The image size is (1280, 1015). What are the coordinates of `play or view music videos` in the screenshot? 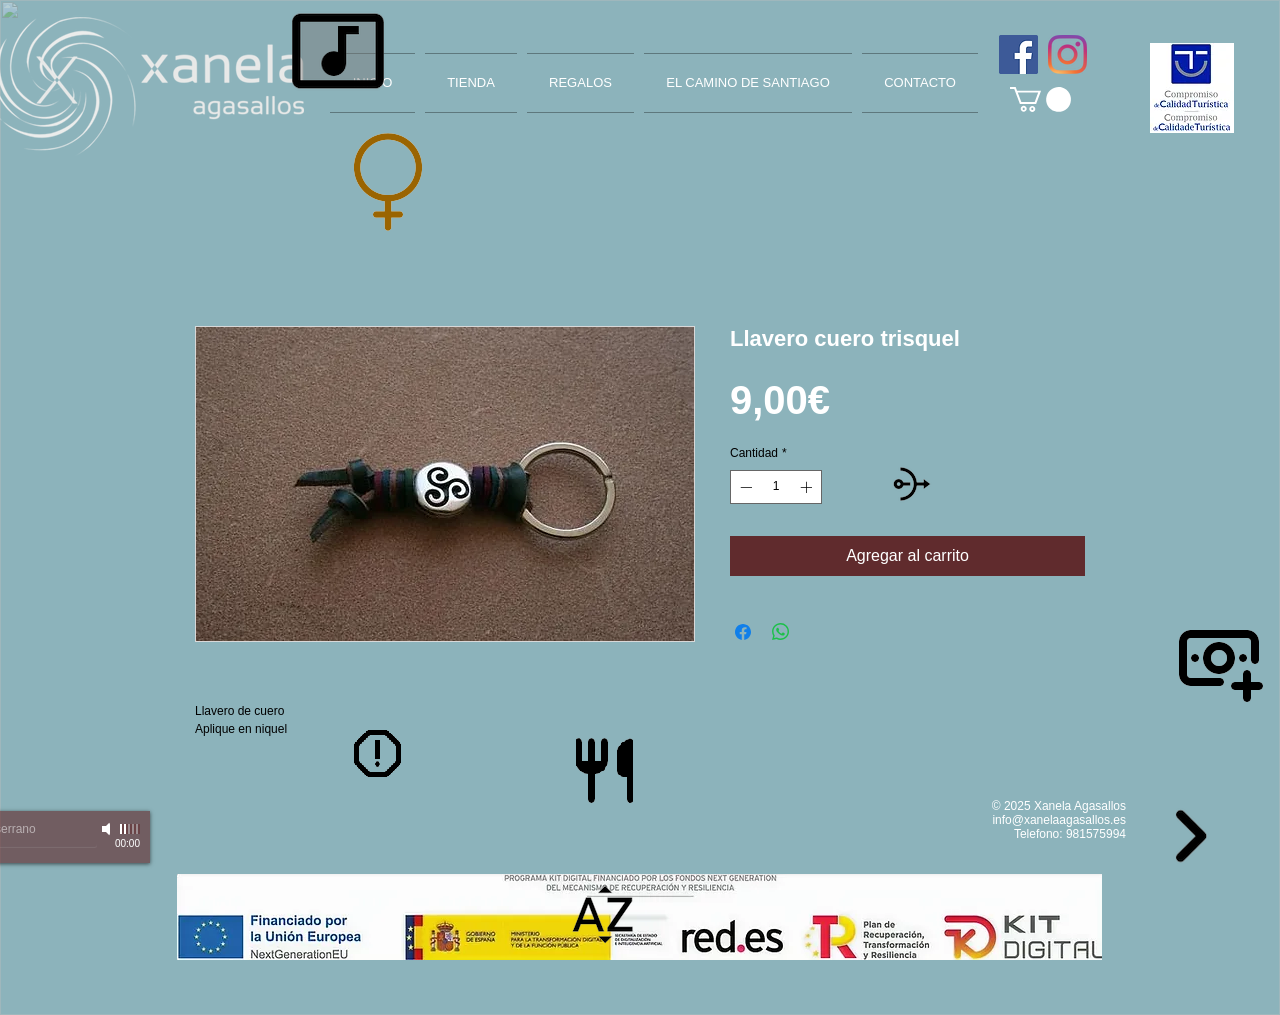 It's located at (338, 51).